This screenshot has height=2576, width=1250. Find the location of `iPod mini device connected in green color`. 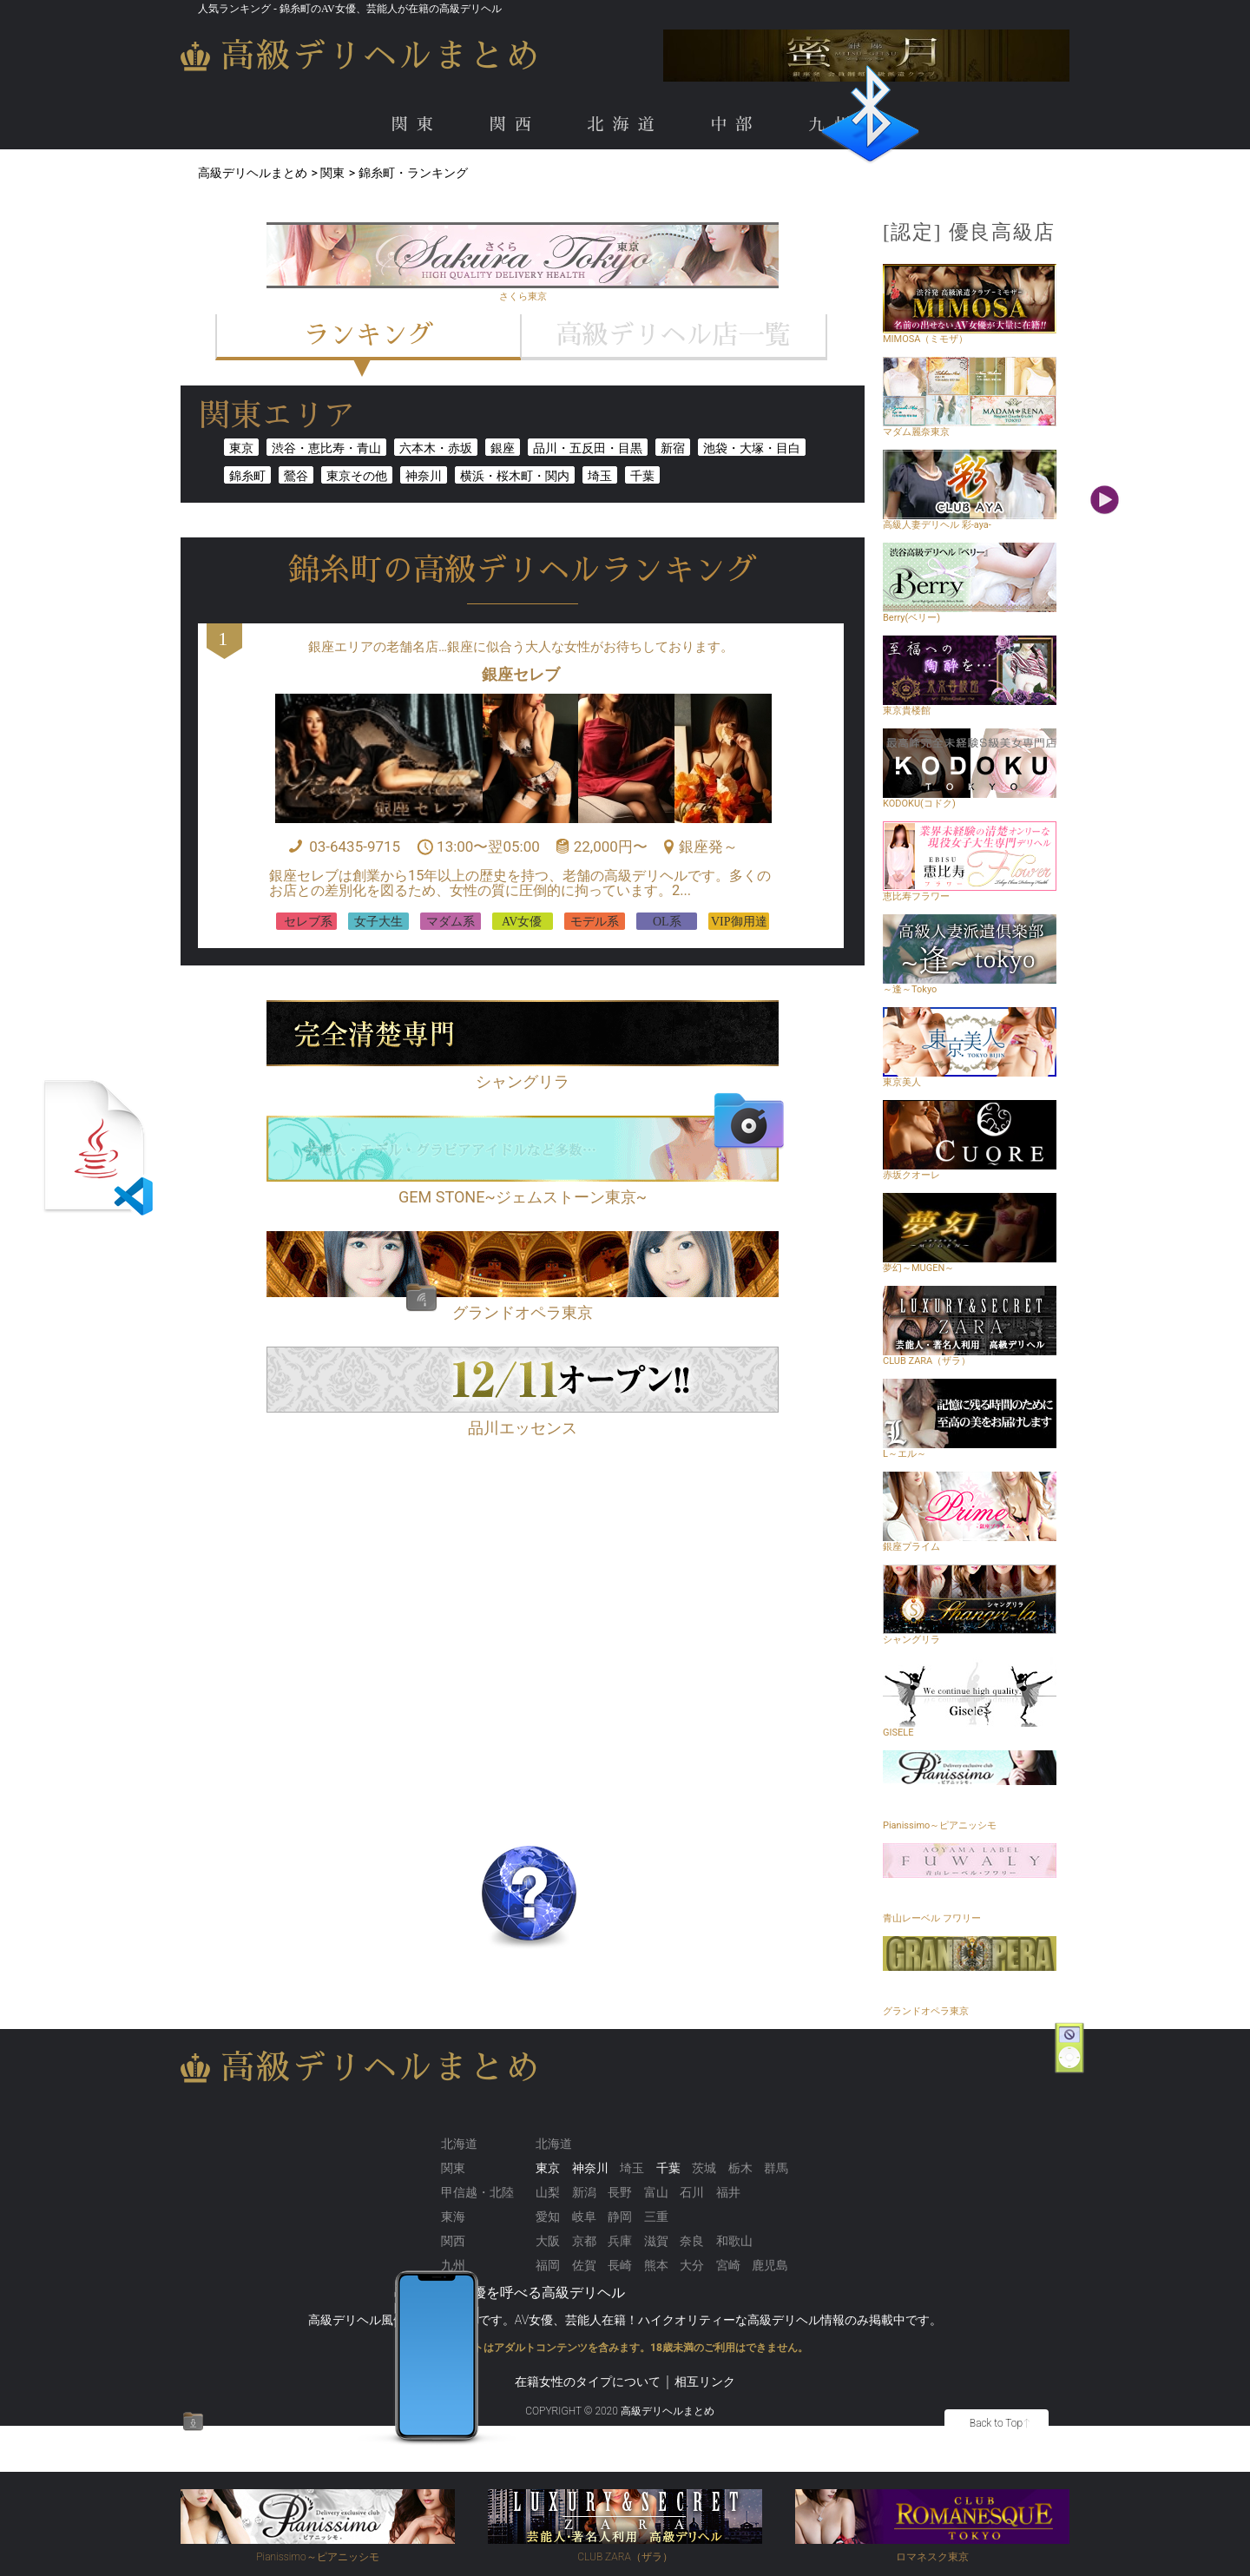

iPod mini device connected in green color is located at coordinates (1069, 2047).